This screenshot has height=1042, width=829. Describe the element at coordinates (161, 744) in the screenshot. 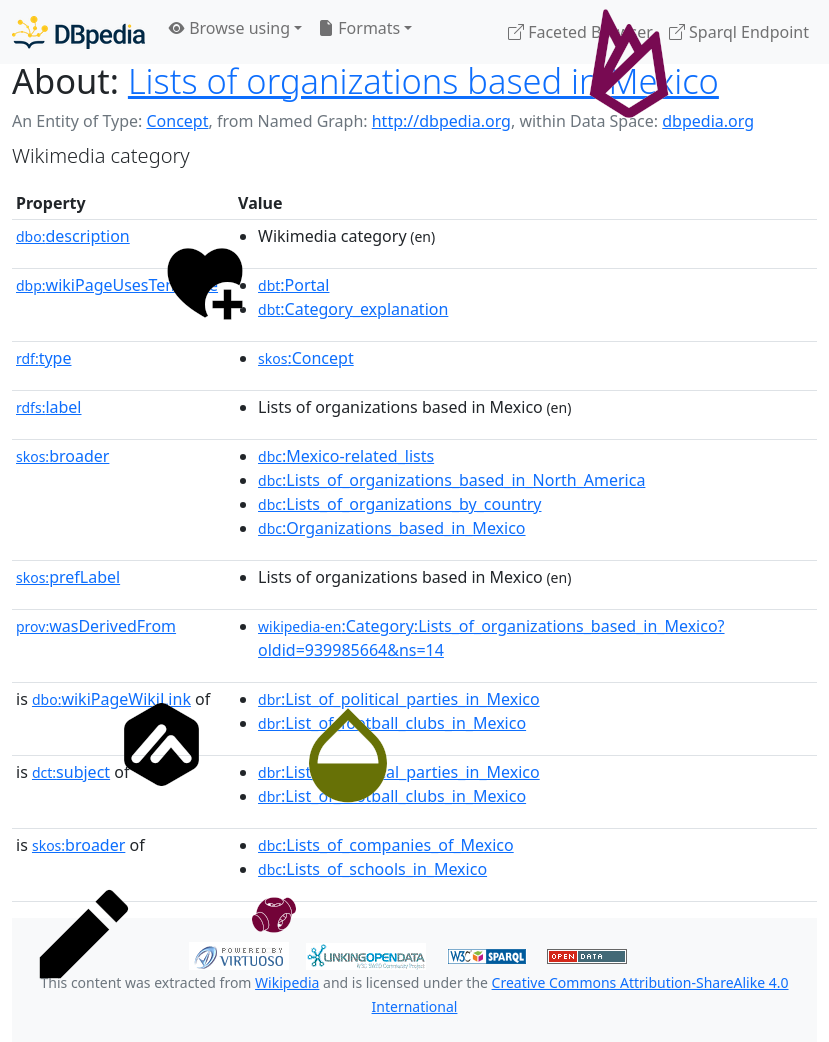

I see `open Matillion data integration platform` at that location.